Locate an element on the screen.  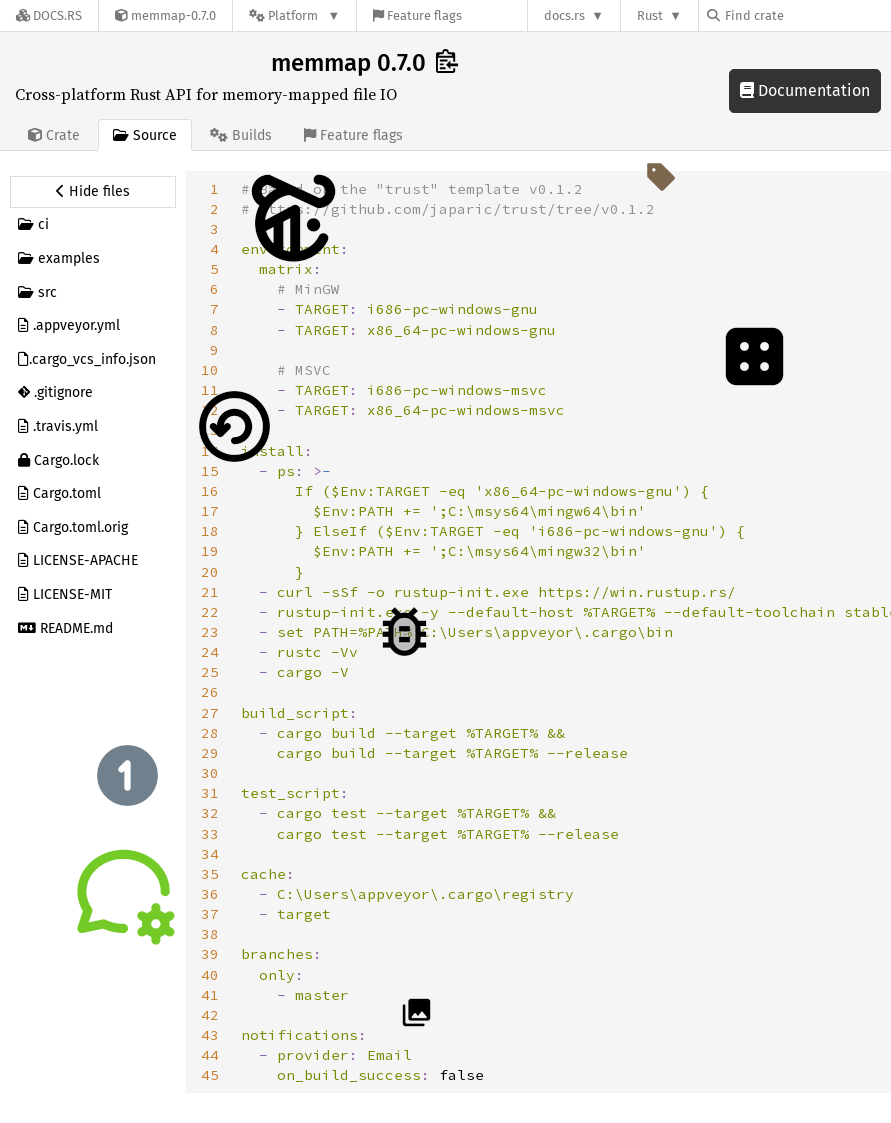
access message settings is located at coordinates (123, 891).